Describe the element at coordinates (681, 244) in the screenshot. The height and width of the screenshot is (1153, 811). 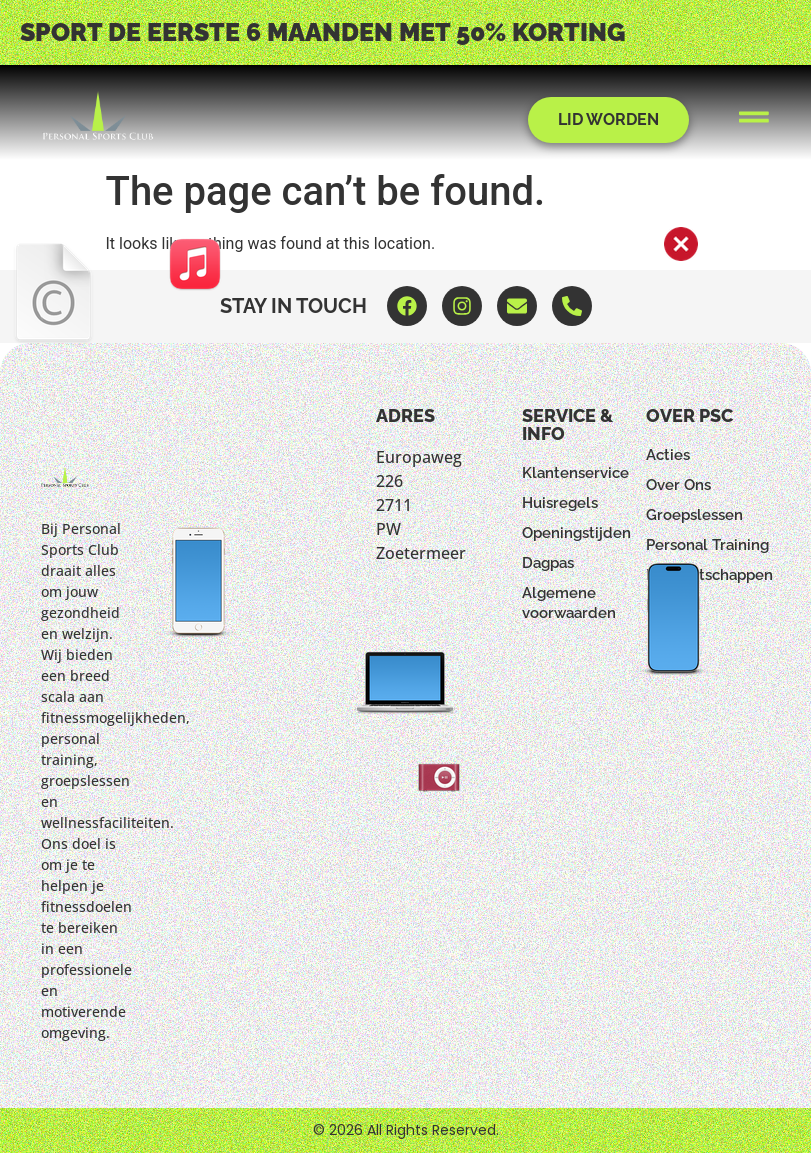
I see `close the current window or dialog` at that location.